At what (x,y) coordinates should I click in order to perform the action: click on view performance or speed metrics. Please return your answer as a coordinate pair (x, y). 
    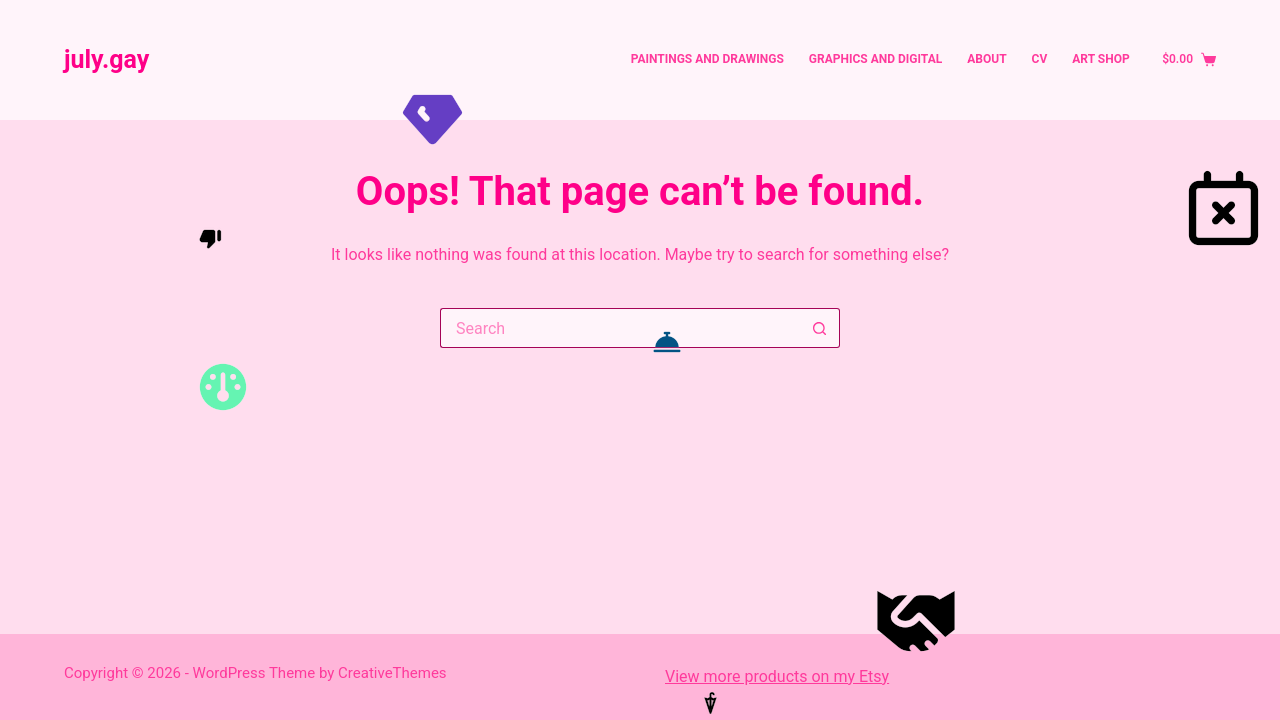
    Looking at the image, I should click on (223, 387).